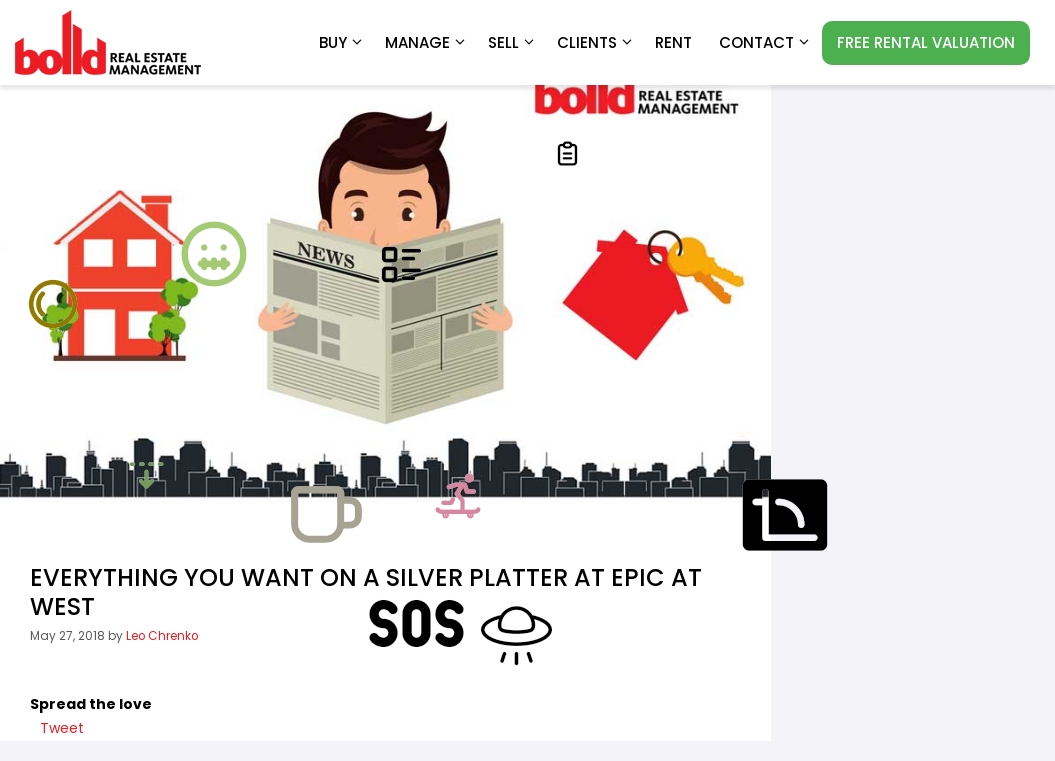 This screenshot has height=761, width=1055. I want to click on indicates a muted or silenced notification state, so click(214, 254).